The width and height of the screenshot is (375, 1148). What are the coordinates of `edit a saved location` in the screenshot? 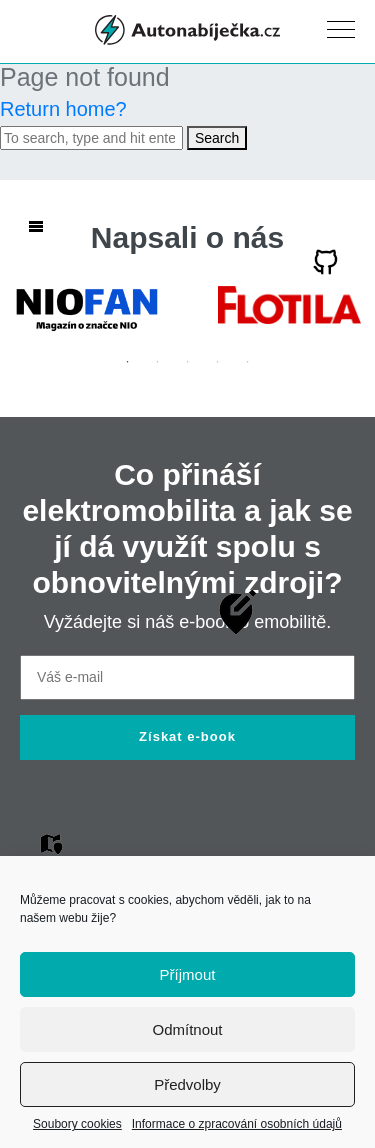 It's located at (236, 614).